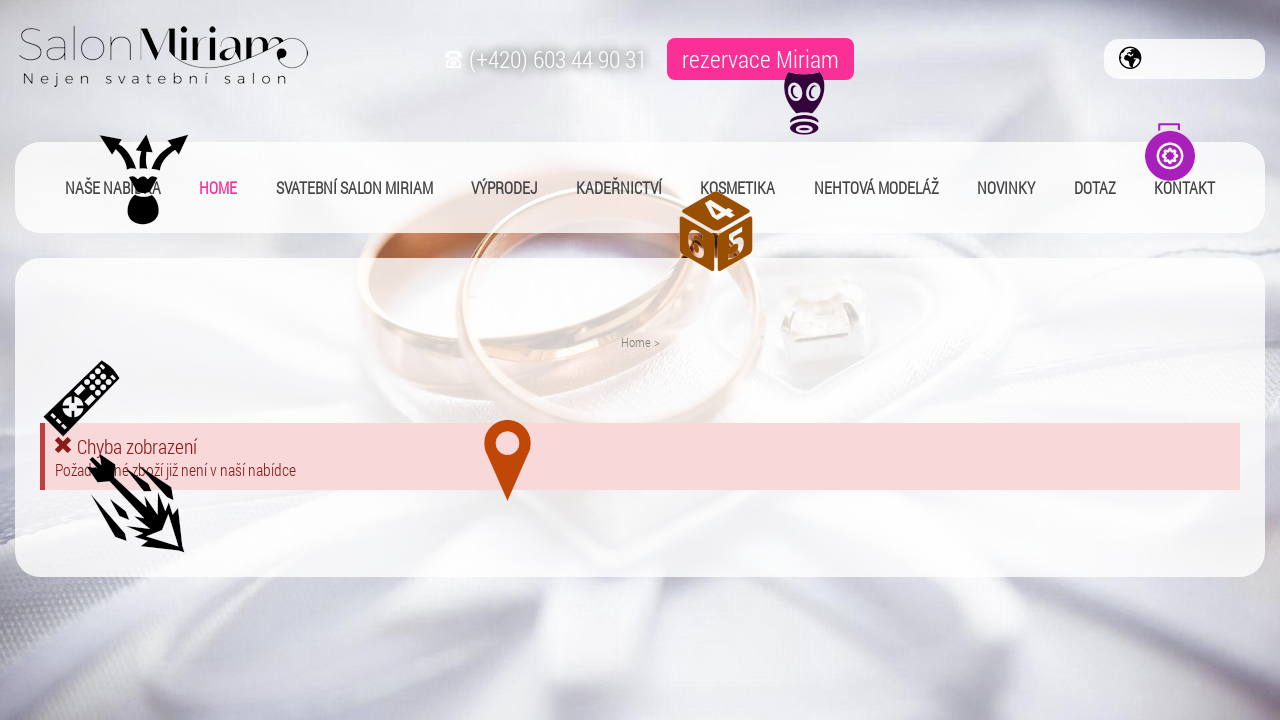 The height and width of the screenshot is (720, 1280). Describe the element at coordinates (81, 397) in the screenshot. I see `access remote control features` at that location.